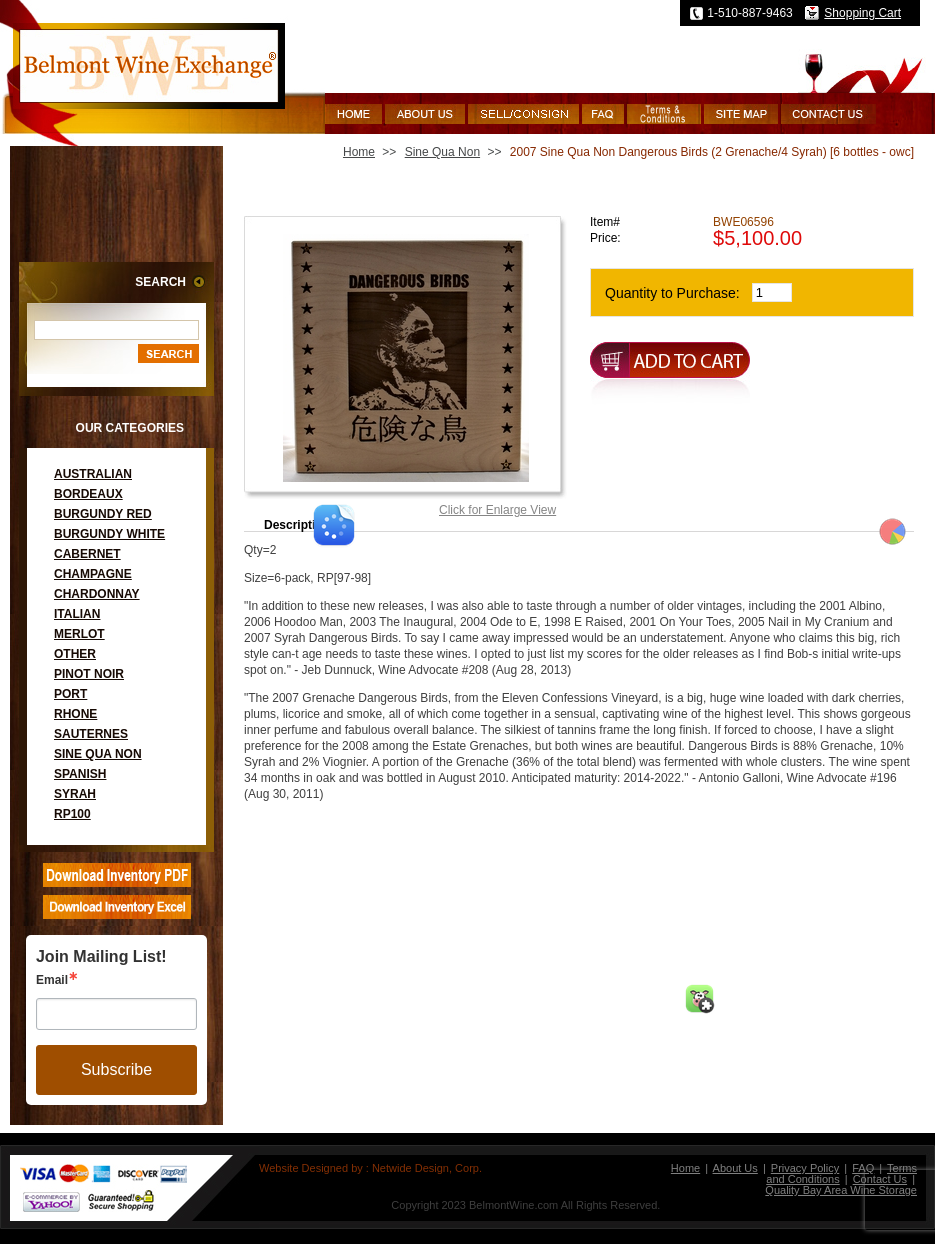 The width and height of the screenshot is (935, 1244). What do you see at coordinates (334, 525) in the screenshot?
I see `open system preferences or settings app` at bounding box center [334, 525].